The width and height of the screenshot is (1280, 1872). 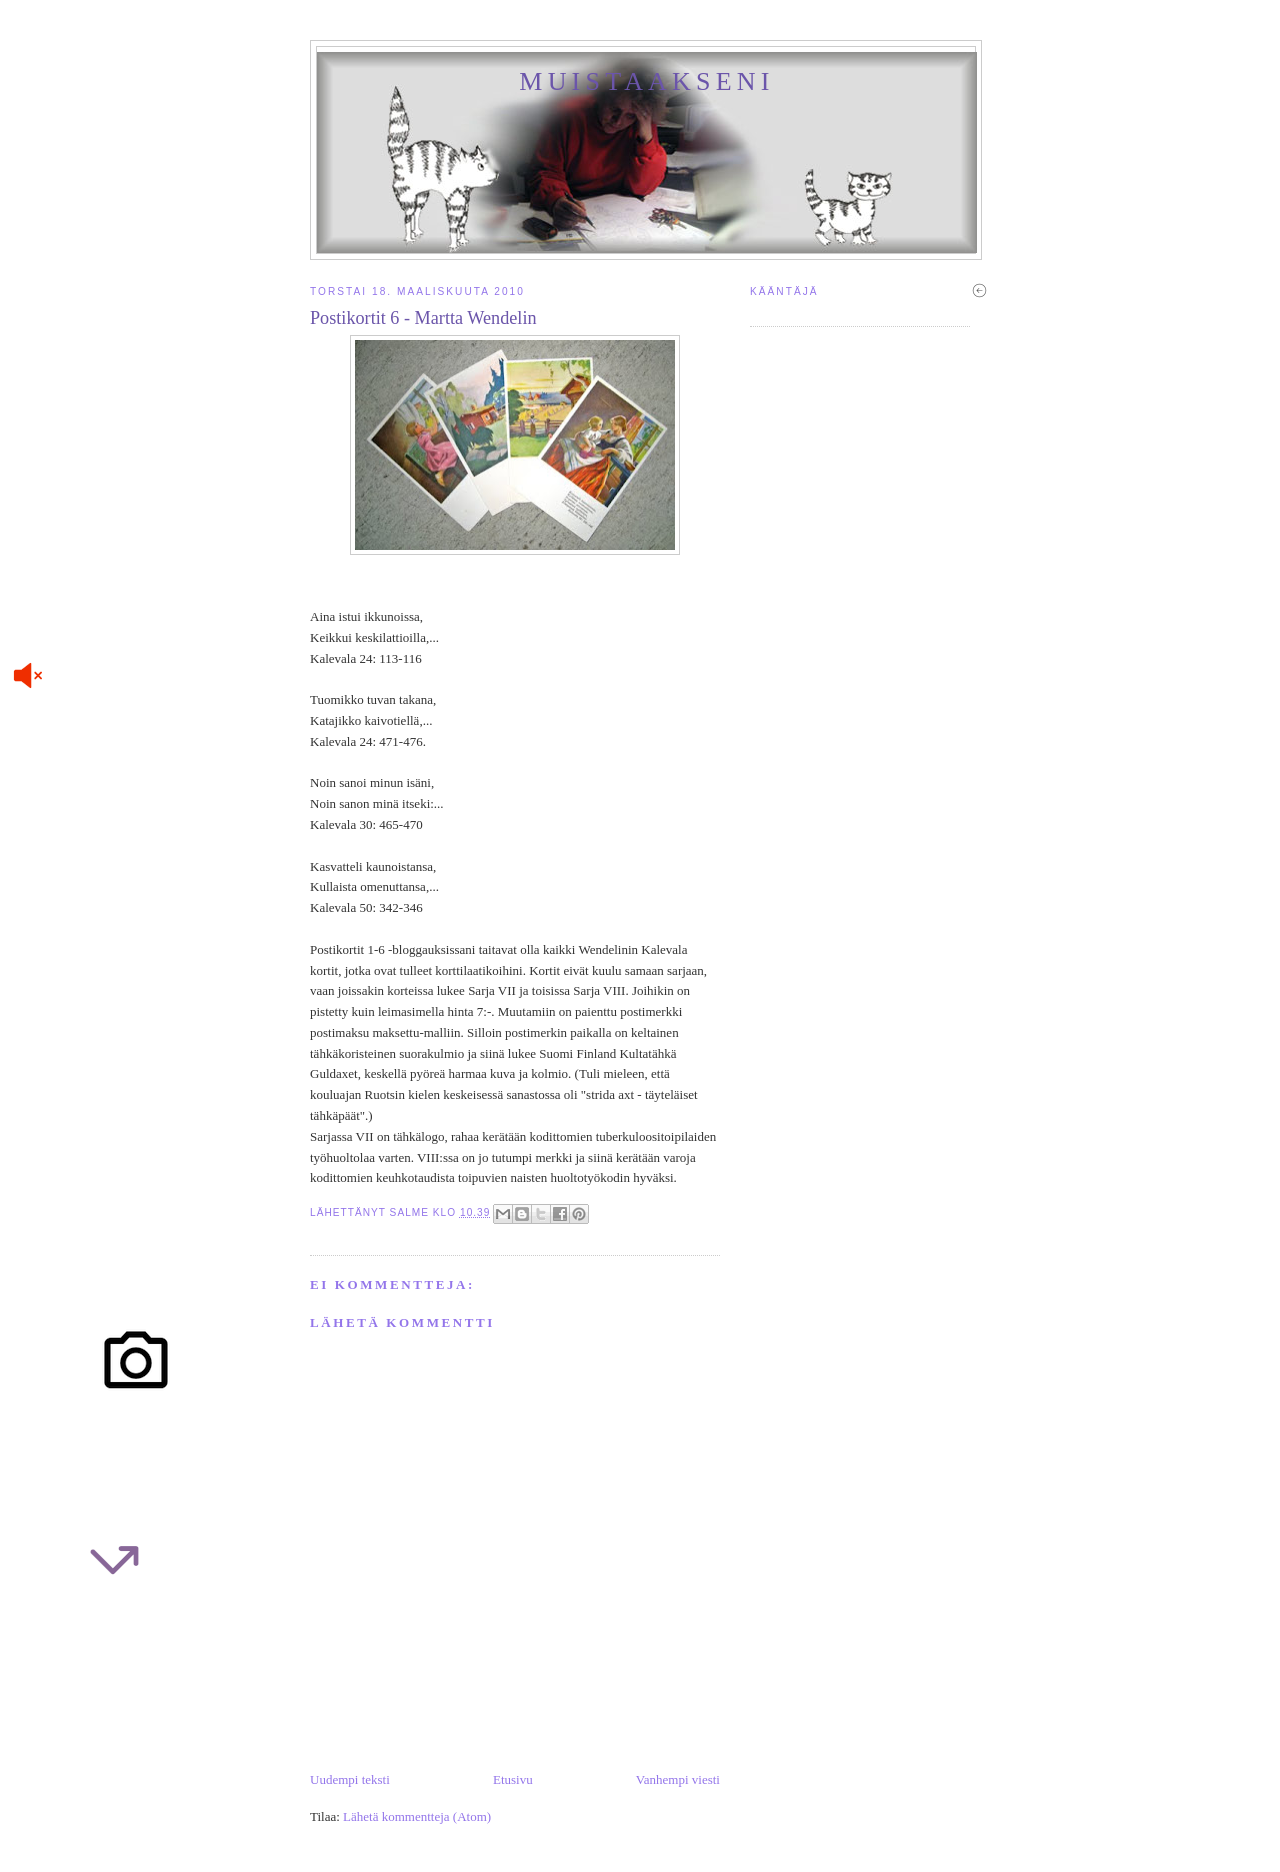 I want to click on take a photo, so click(x=136, y=1363).